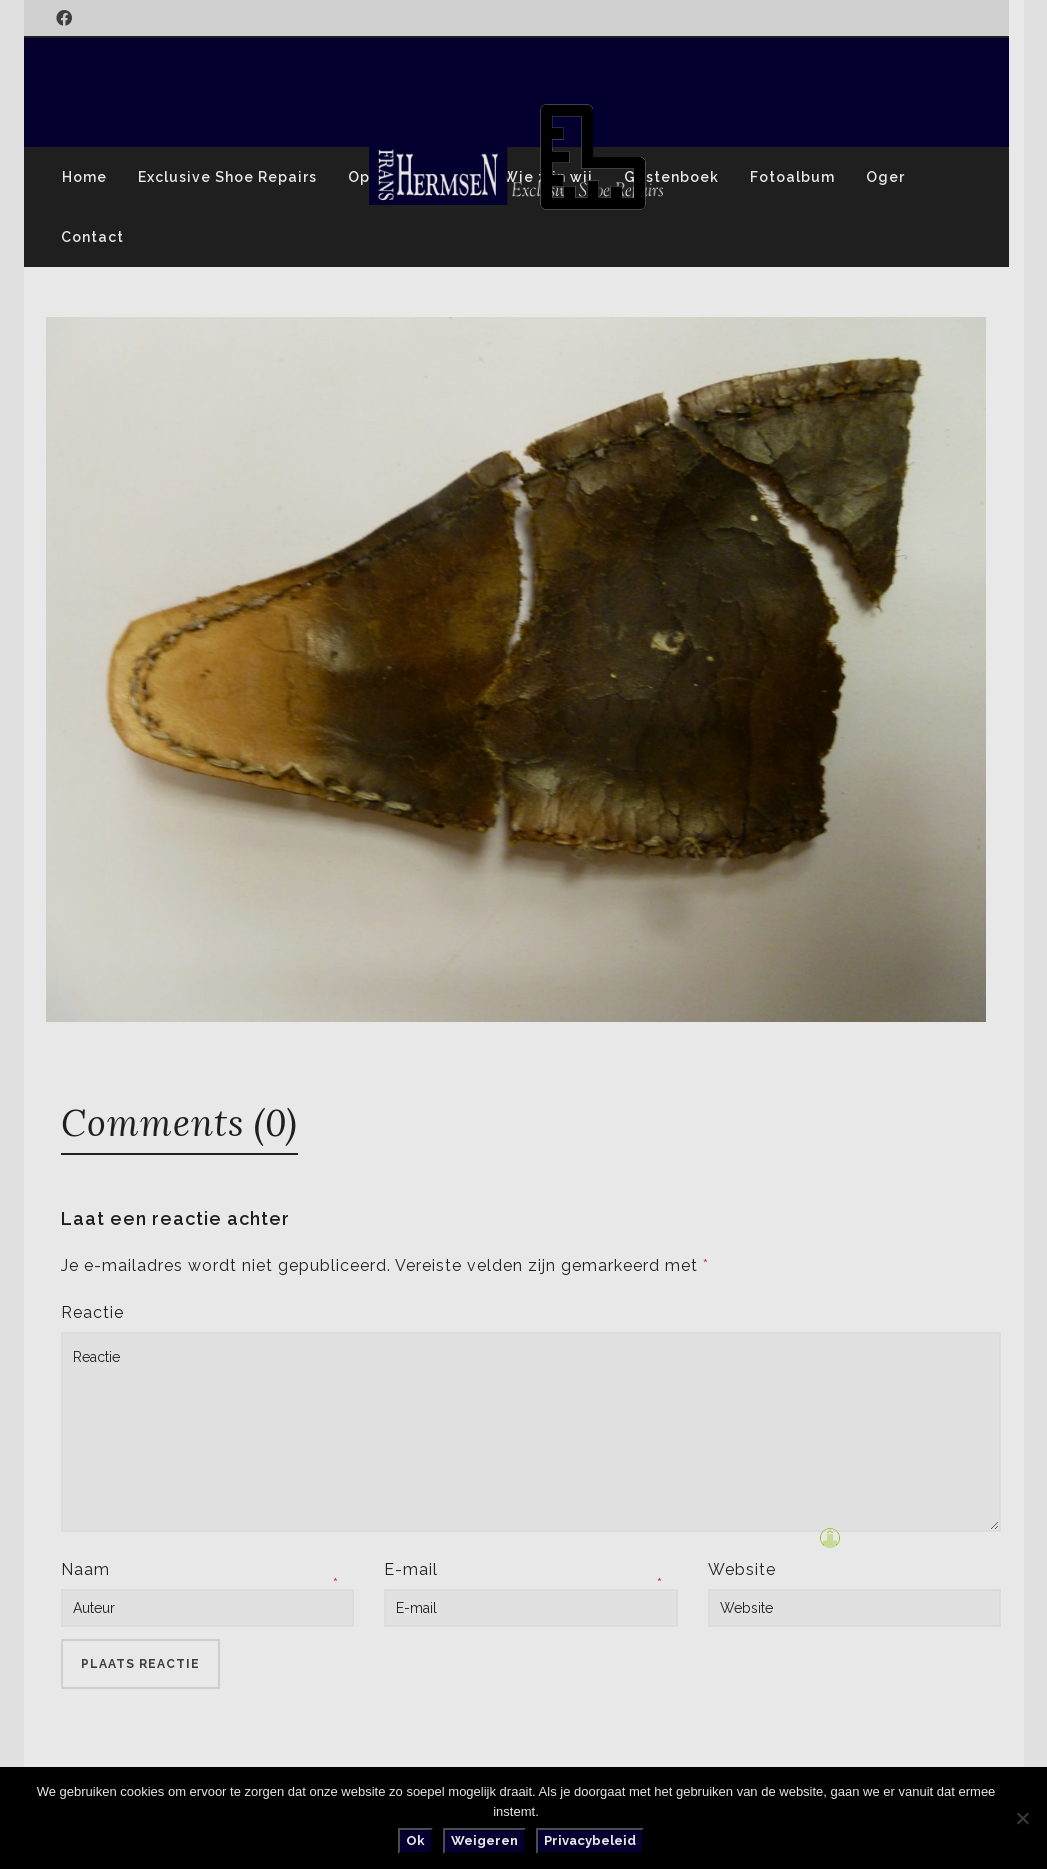  What do you see at coordinates (830, 1538) in the screenshot?
I see `boehringer ingelheim company logo` at bounding box center [830, 1538].